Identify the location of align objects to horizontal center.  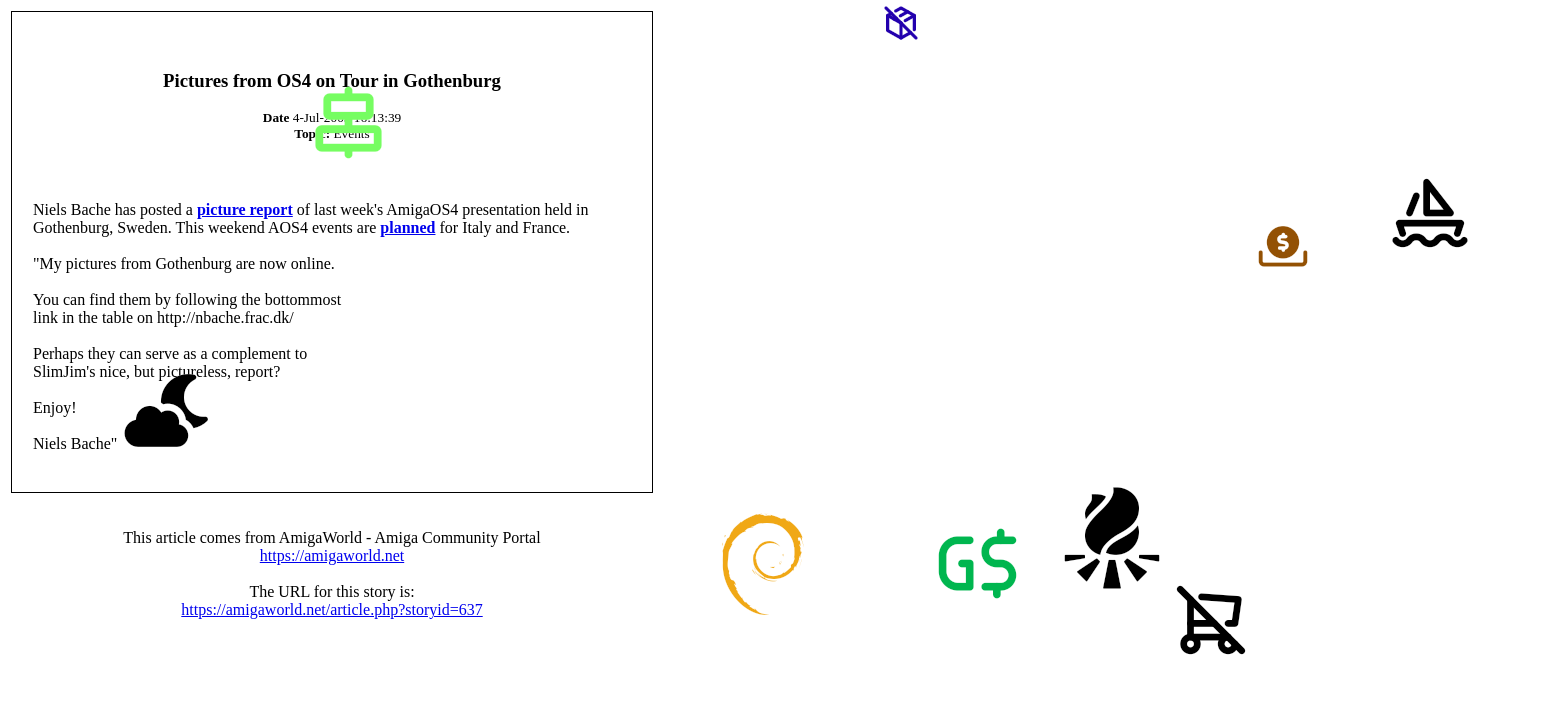
(348, 122).